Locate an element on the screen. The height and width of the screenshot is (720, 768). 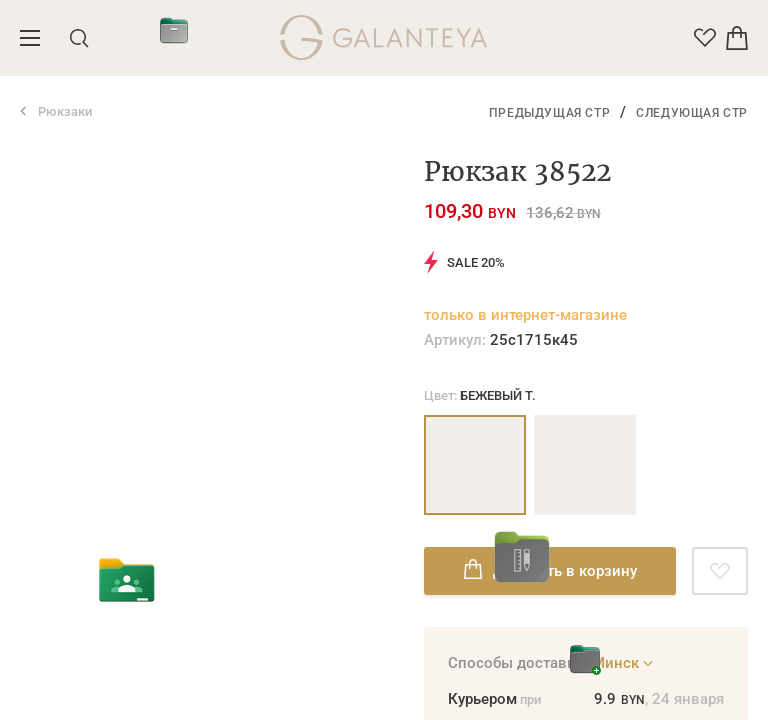
open google classroom files folder is located at coordinates (126, 581).